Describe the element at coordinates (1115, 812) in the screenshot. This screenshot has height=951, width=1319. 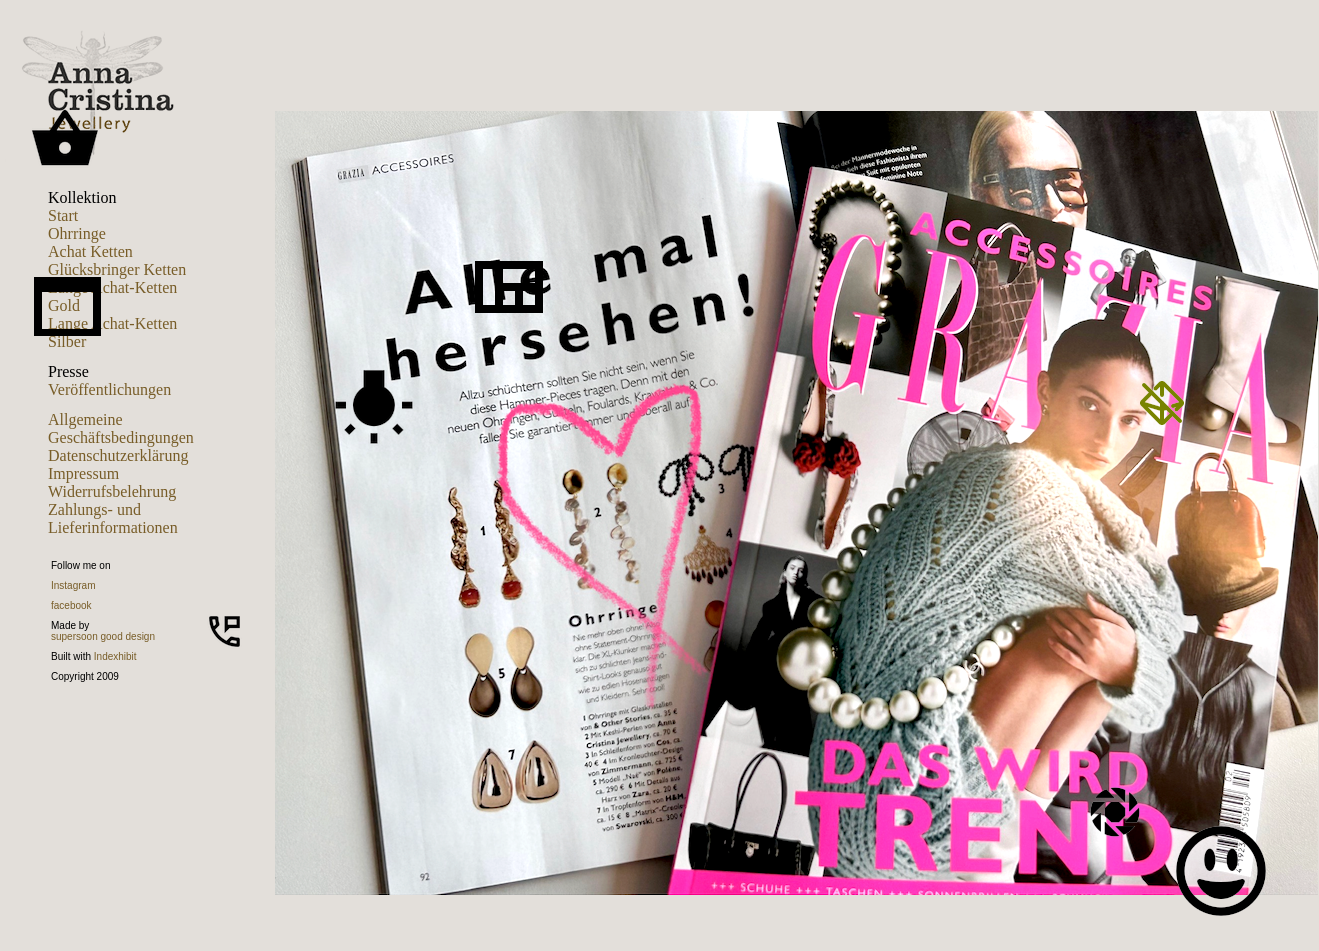
I see `adjust camera aperture settings` at that location.